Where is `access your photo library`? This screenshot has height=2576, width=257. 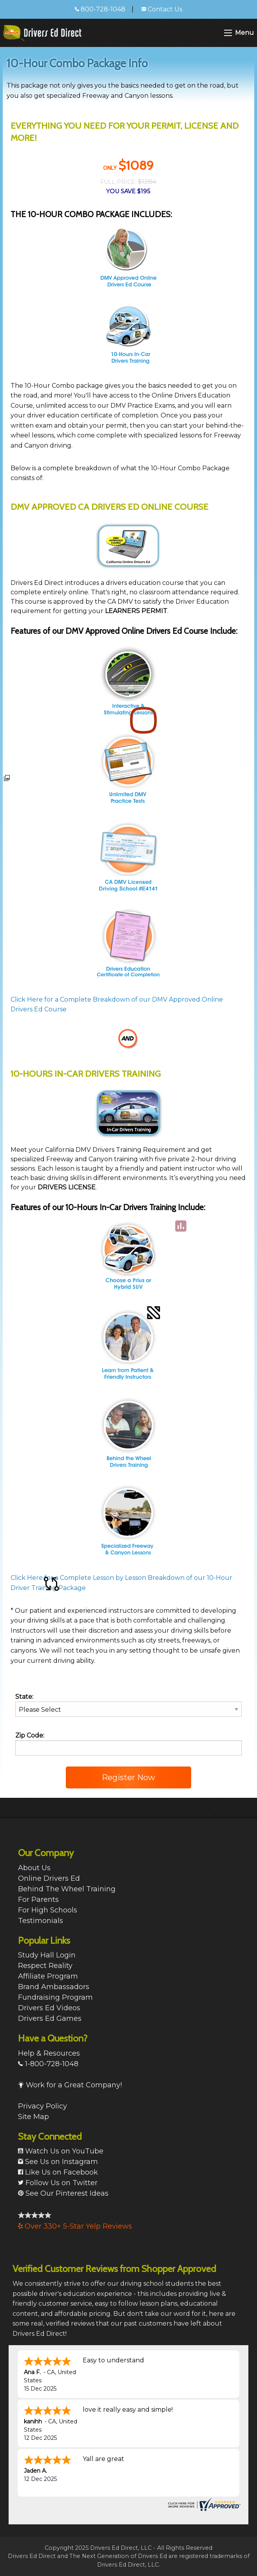 access your photo library is located at coordinates (7, 778).